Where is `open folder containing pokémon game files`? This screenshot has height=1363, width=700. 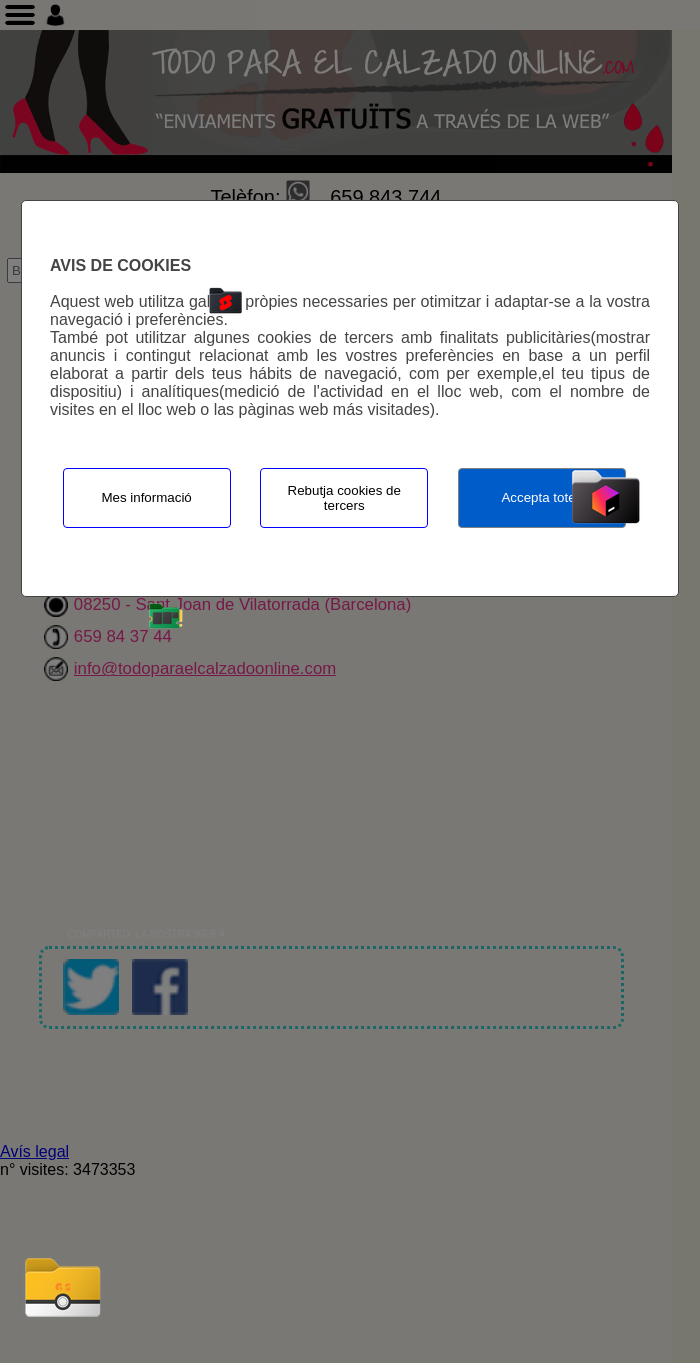
open folder containing pokémon game files is located at coordinates (62, 1289).